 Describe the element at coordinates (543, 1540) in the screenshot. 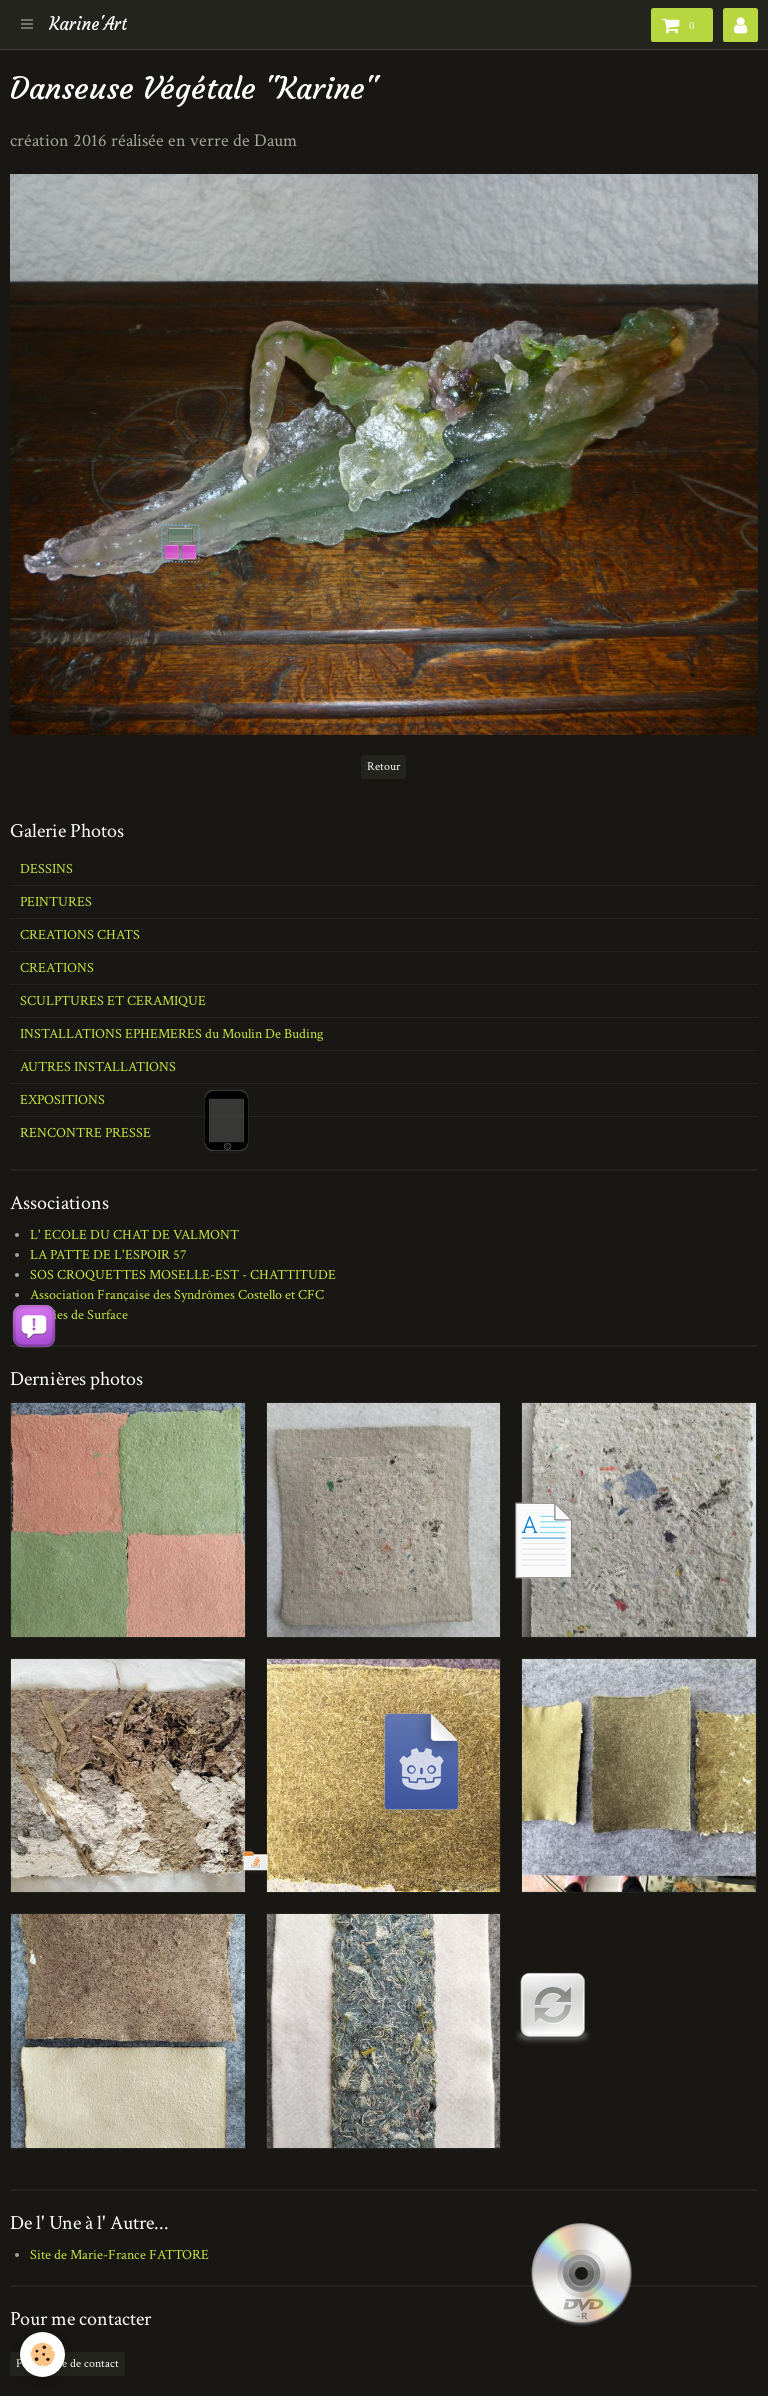

I see `open a text document or word processing file` at that location.